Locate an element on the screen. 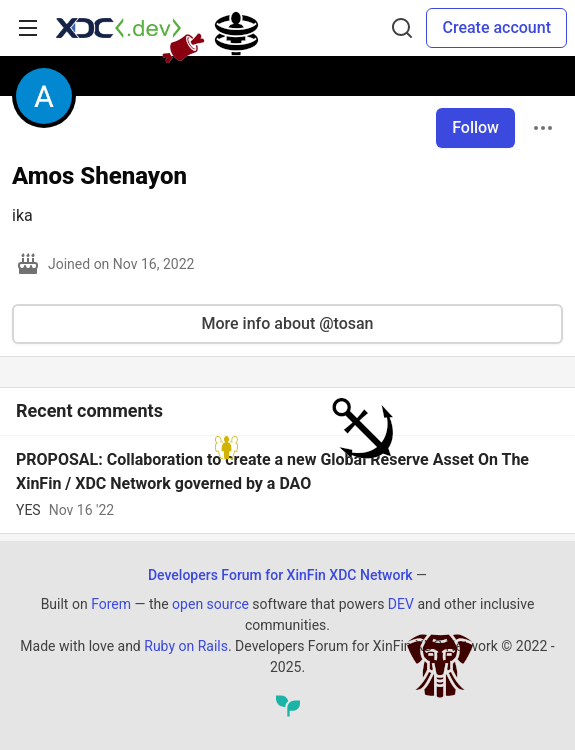 The height and width of the screenshot is (750, 575). navigate to maritime or nautical settings is located at coordinates (363, 428).